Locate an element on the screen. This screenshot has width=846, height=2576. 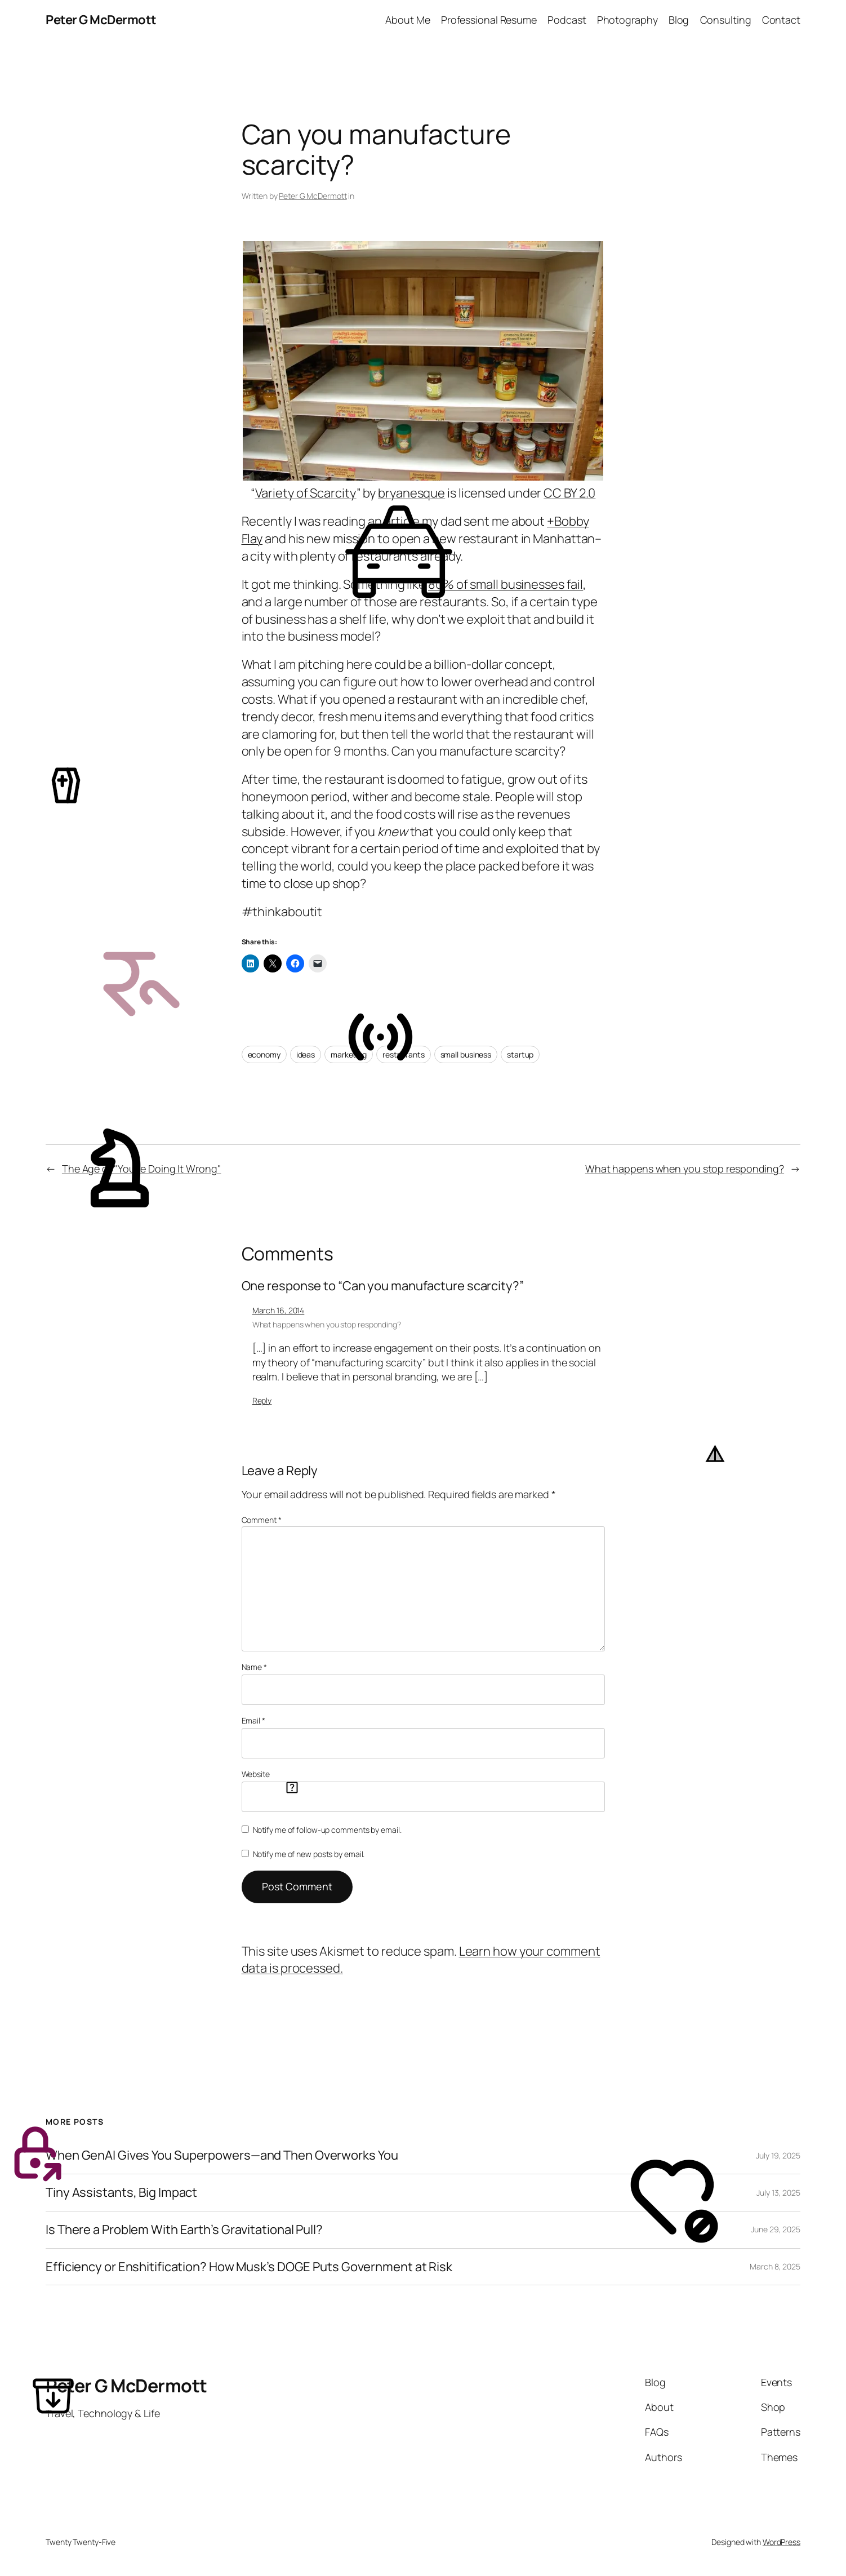
view image details or metadata is located at coordinates (715, 1453).